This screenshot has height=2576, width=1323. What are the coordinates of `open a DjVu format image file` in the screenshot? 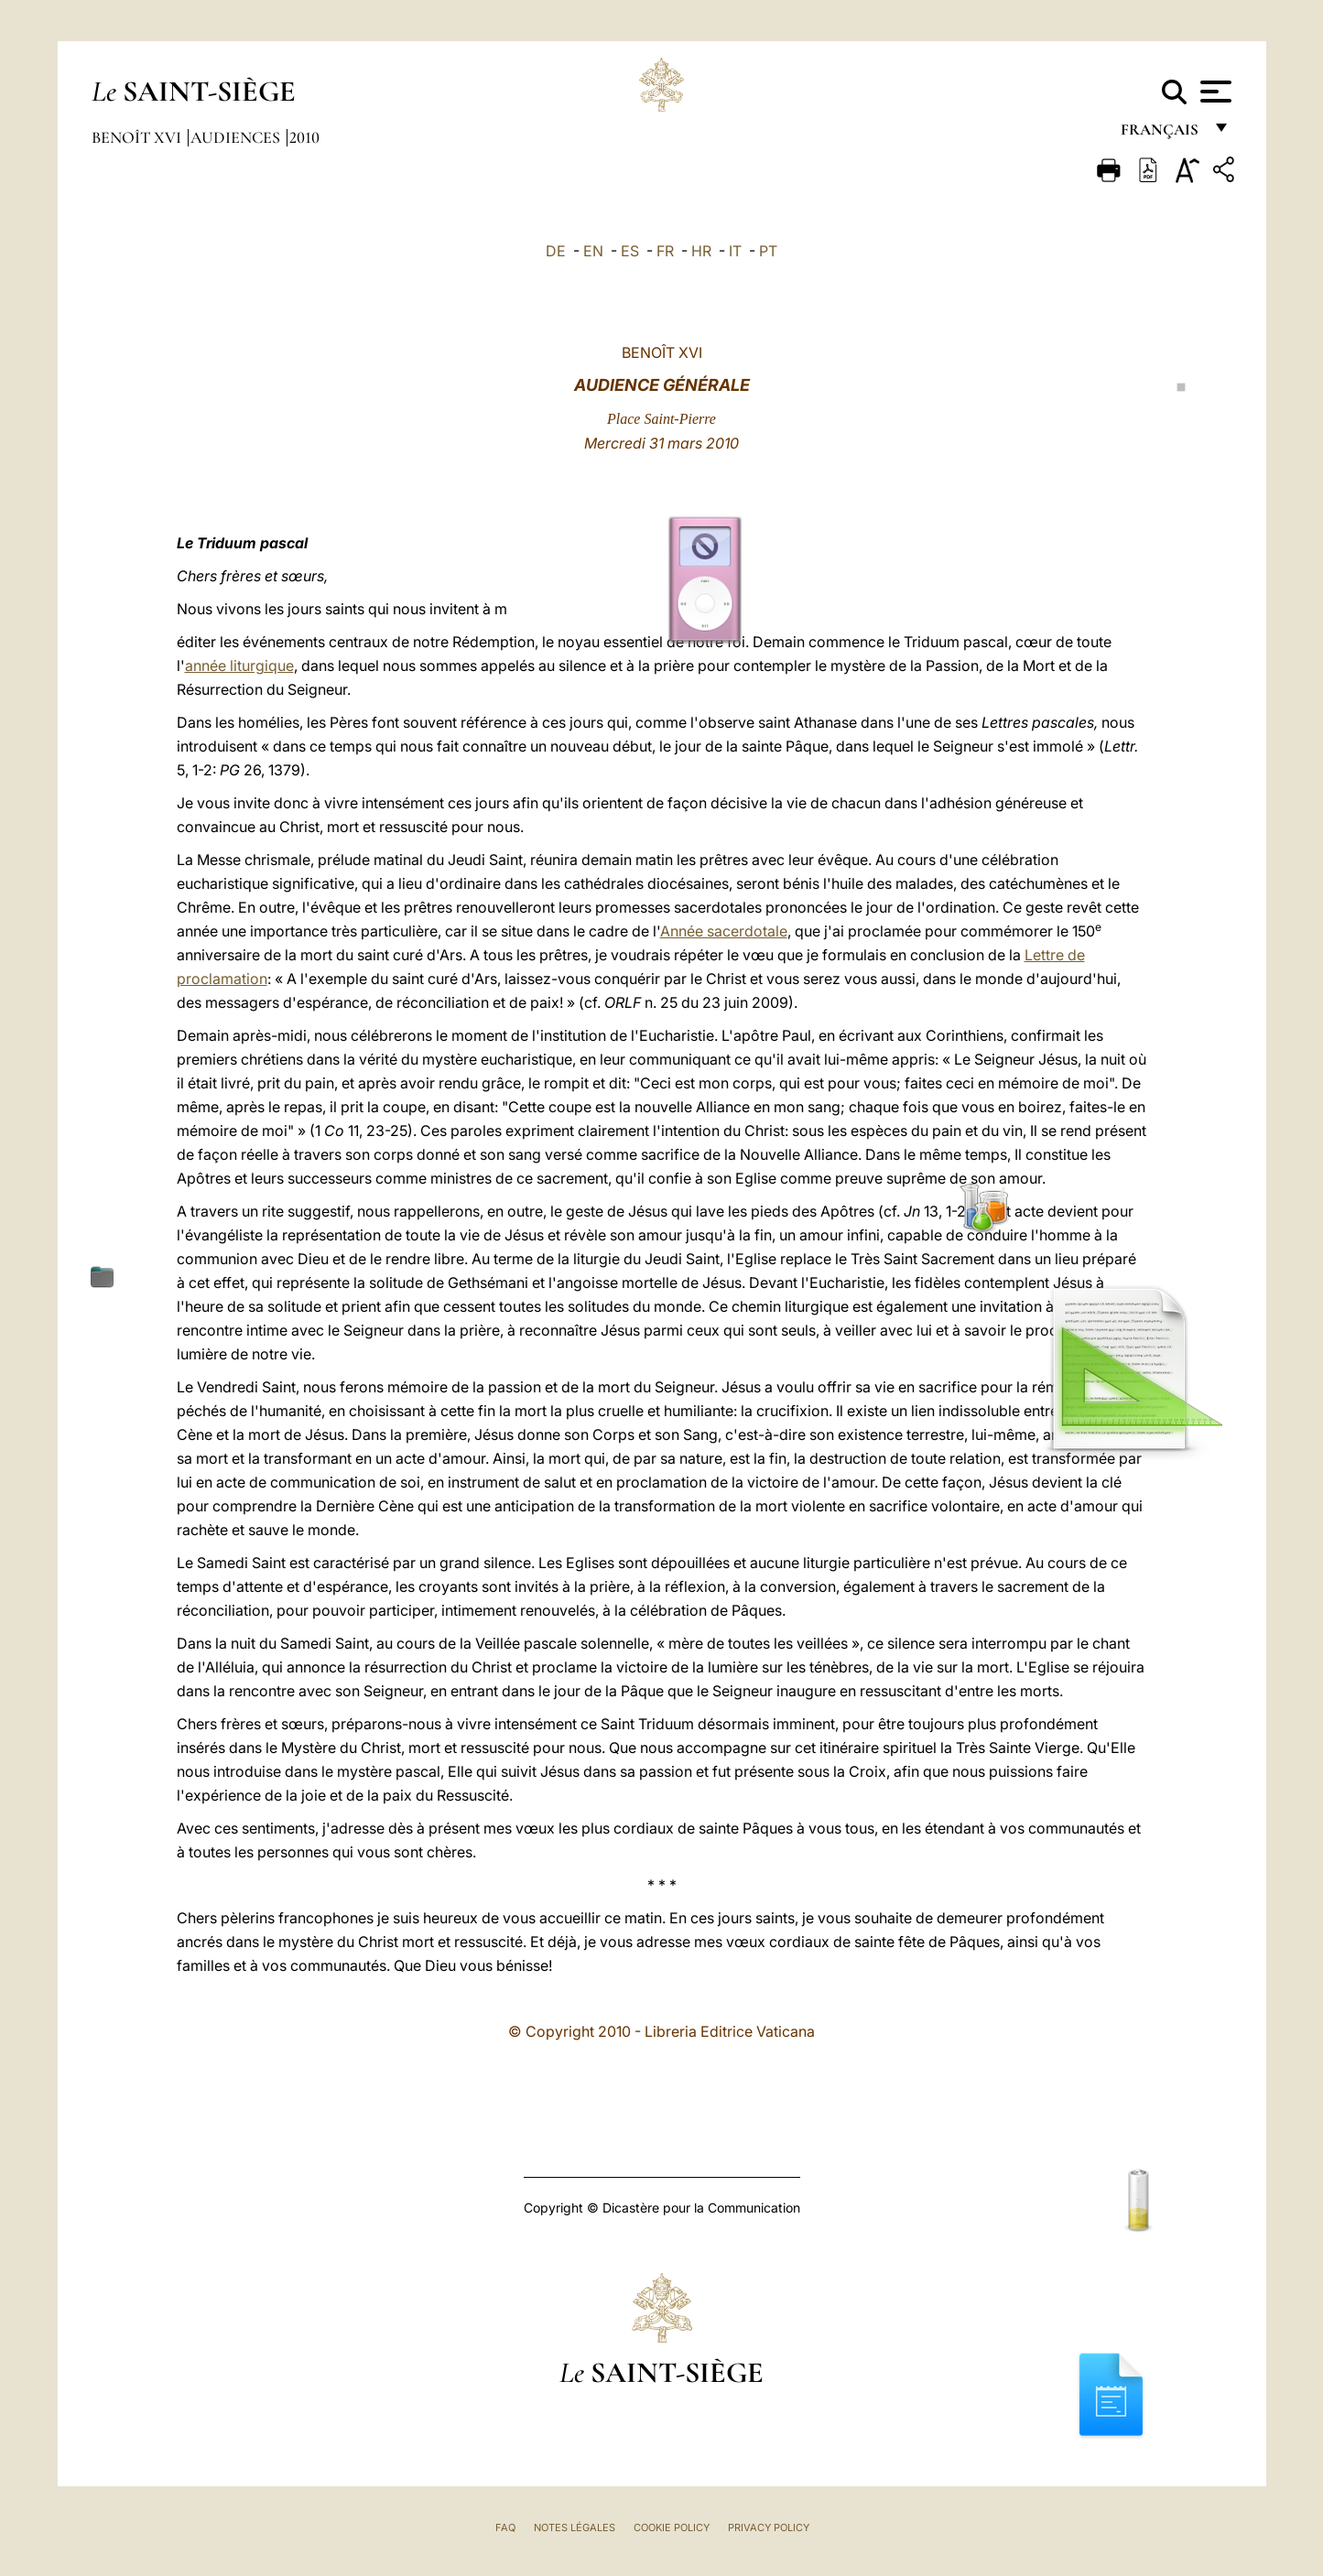 It's located at (1111, 2396).